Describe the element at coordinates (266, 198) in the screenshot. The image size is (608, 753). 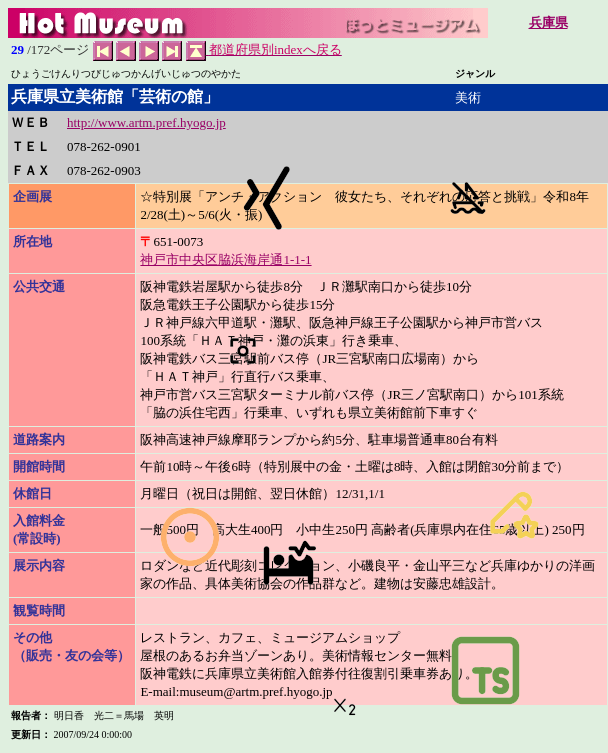
I see `connect with xing professional network` at that location.